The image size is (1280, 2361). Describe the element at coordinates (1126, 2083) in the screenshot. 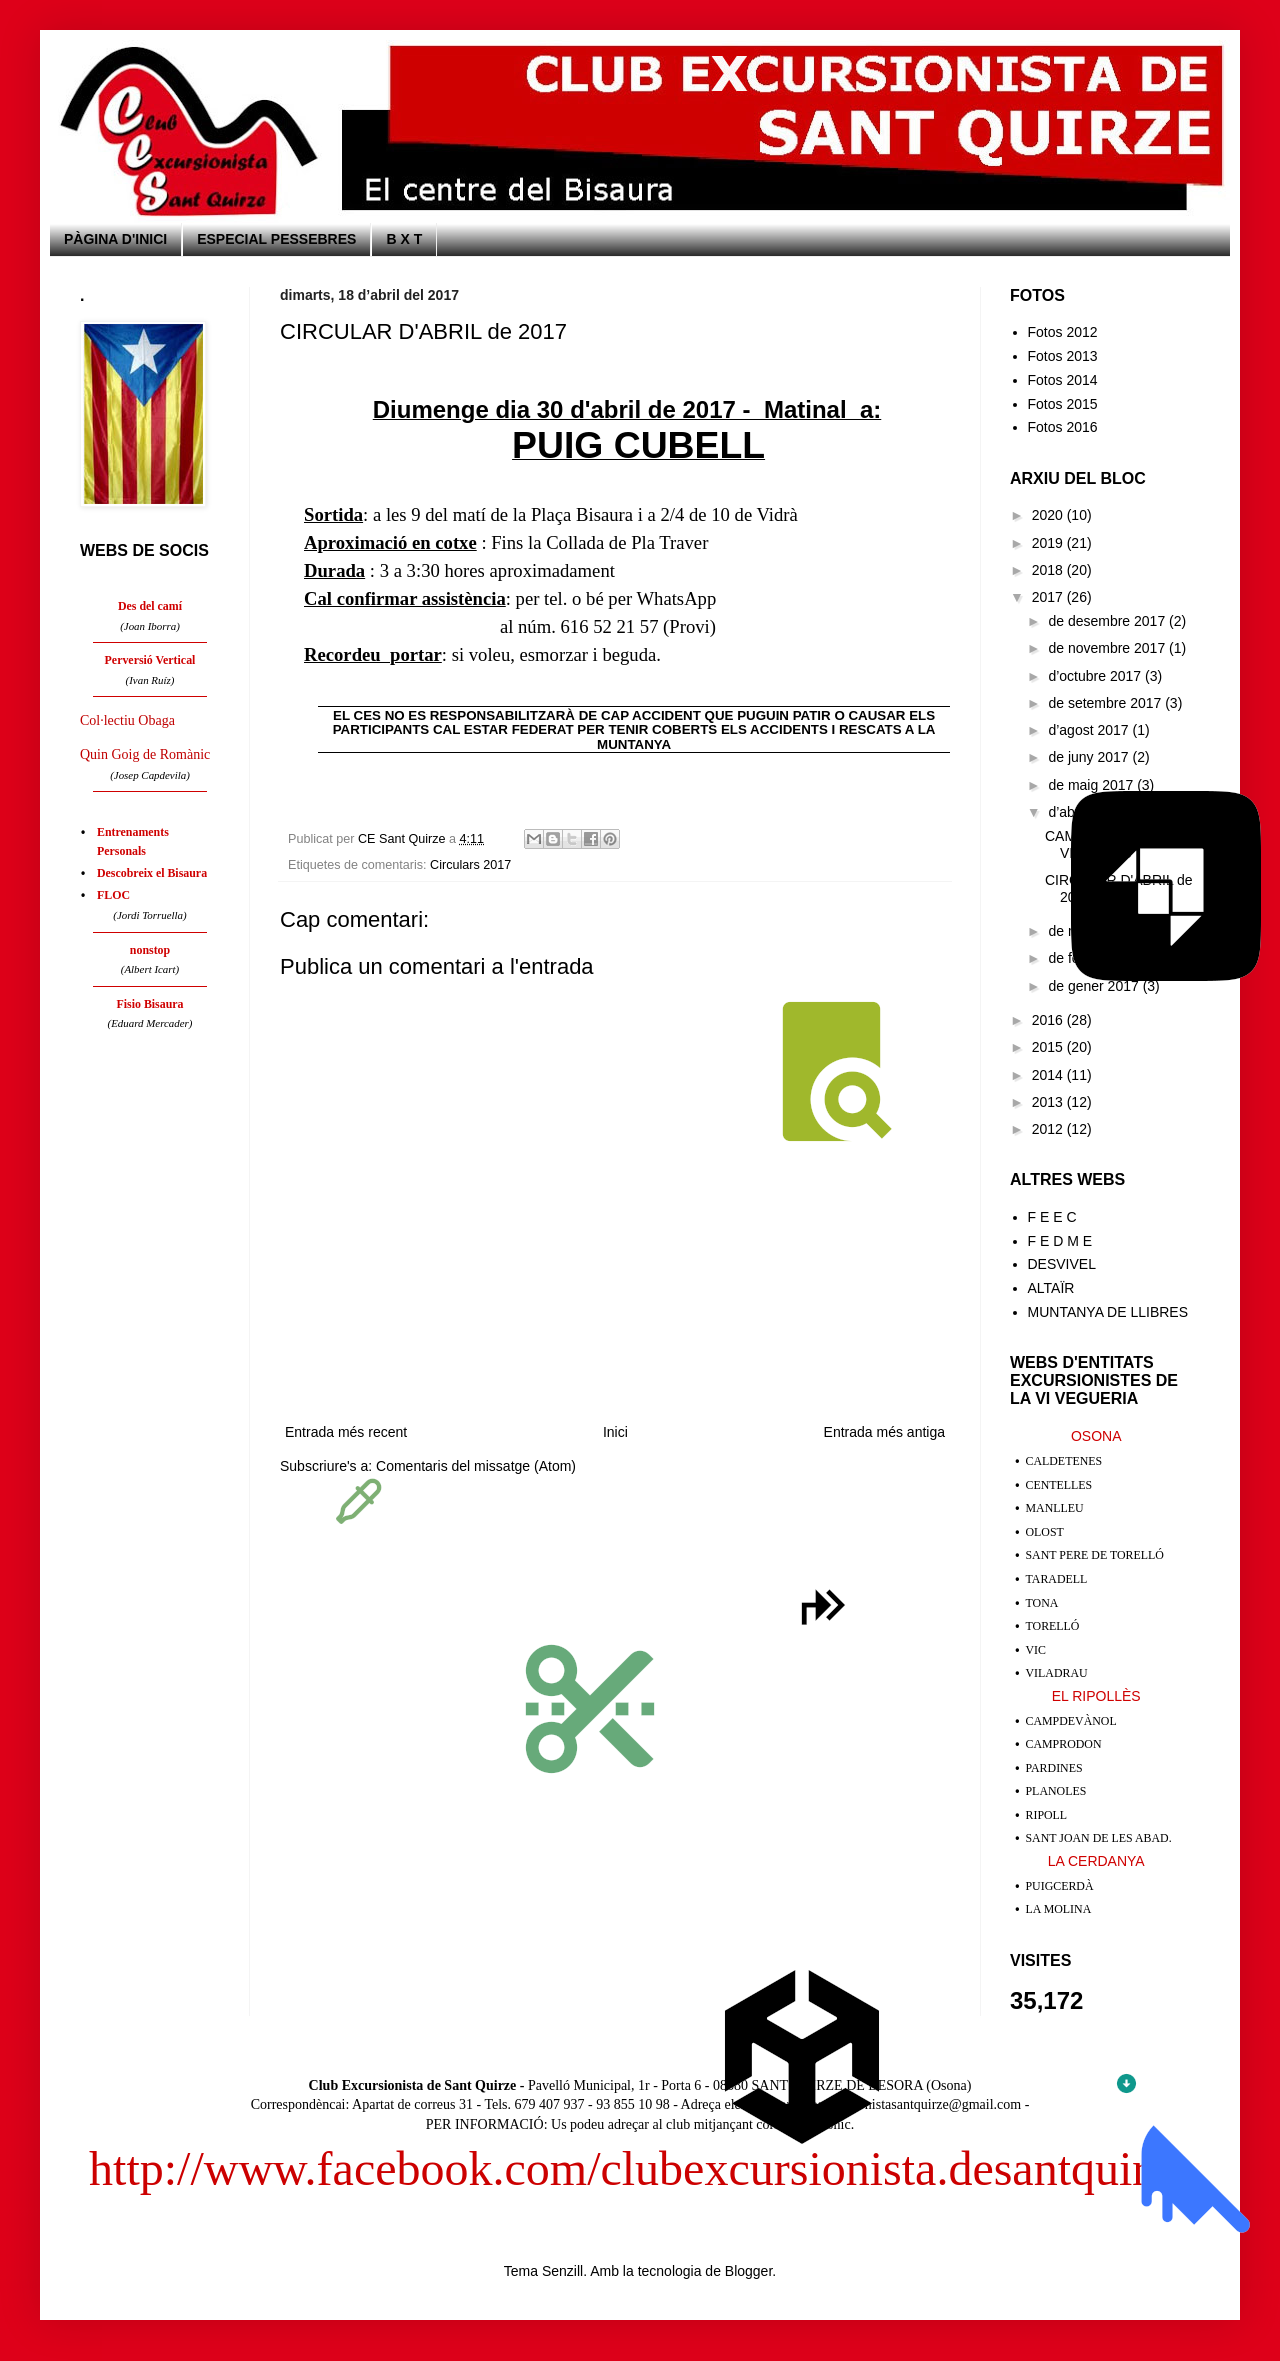

I see `download file or content` at that location.